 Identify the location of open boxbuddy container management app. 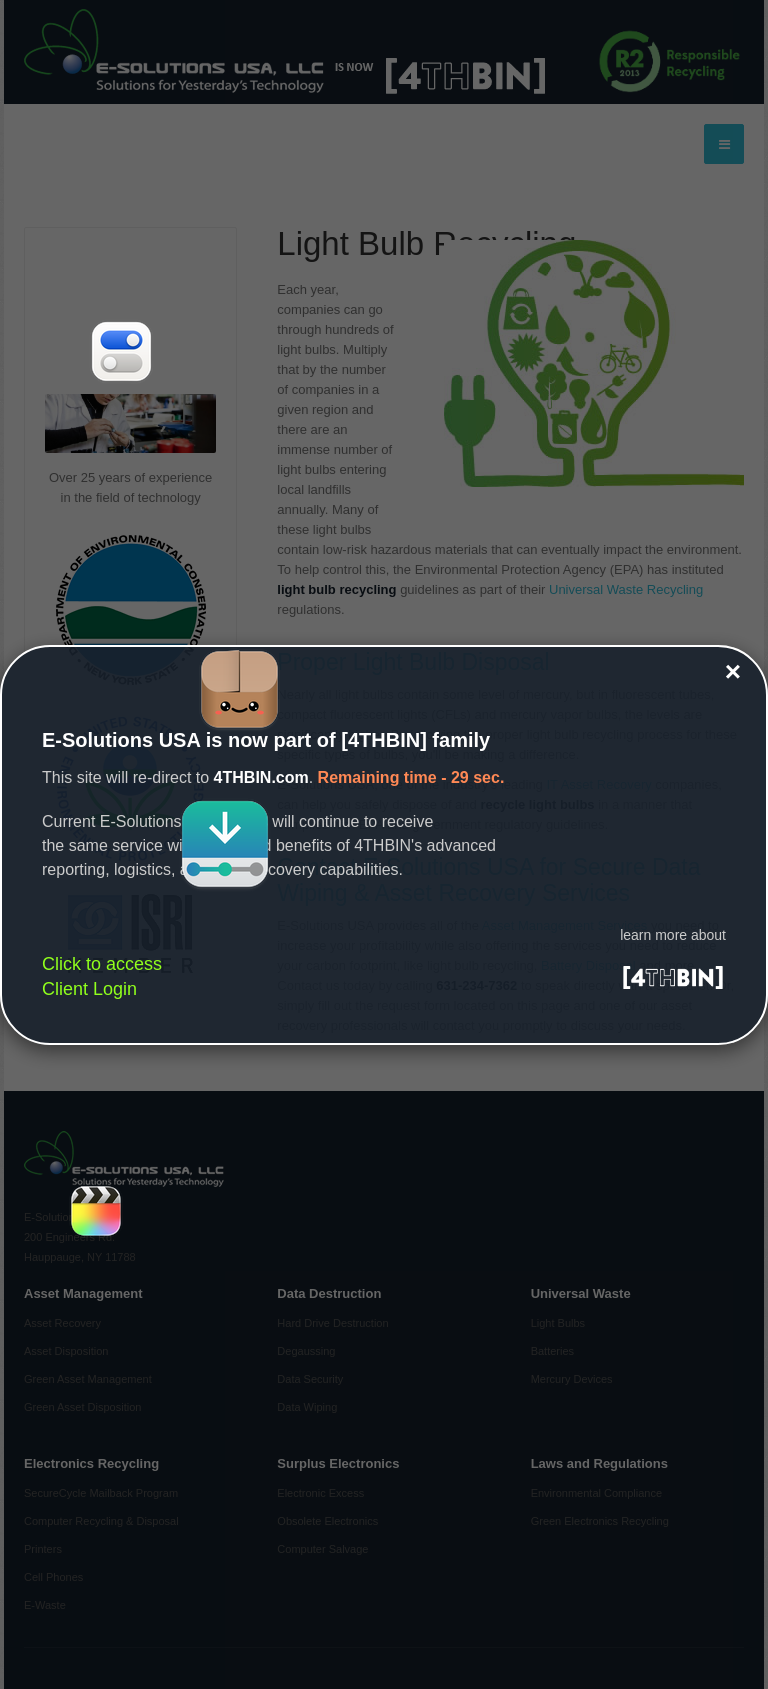
(239, 689).